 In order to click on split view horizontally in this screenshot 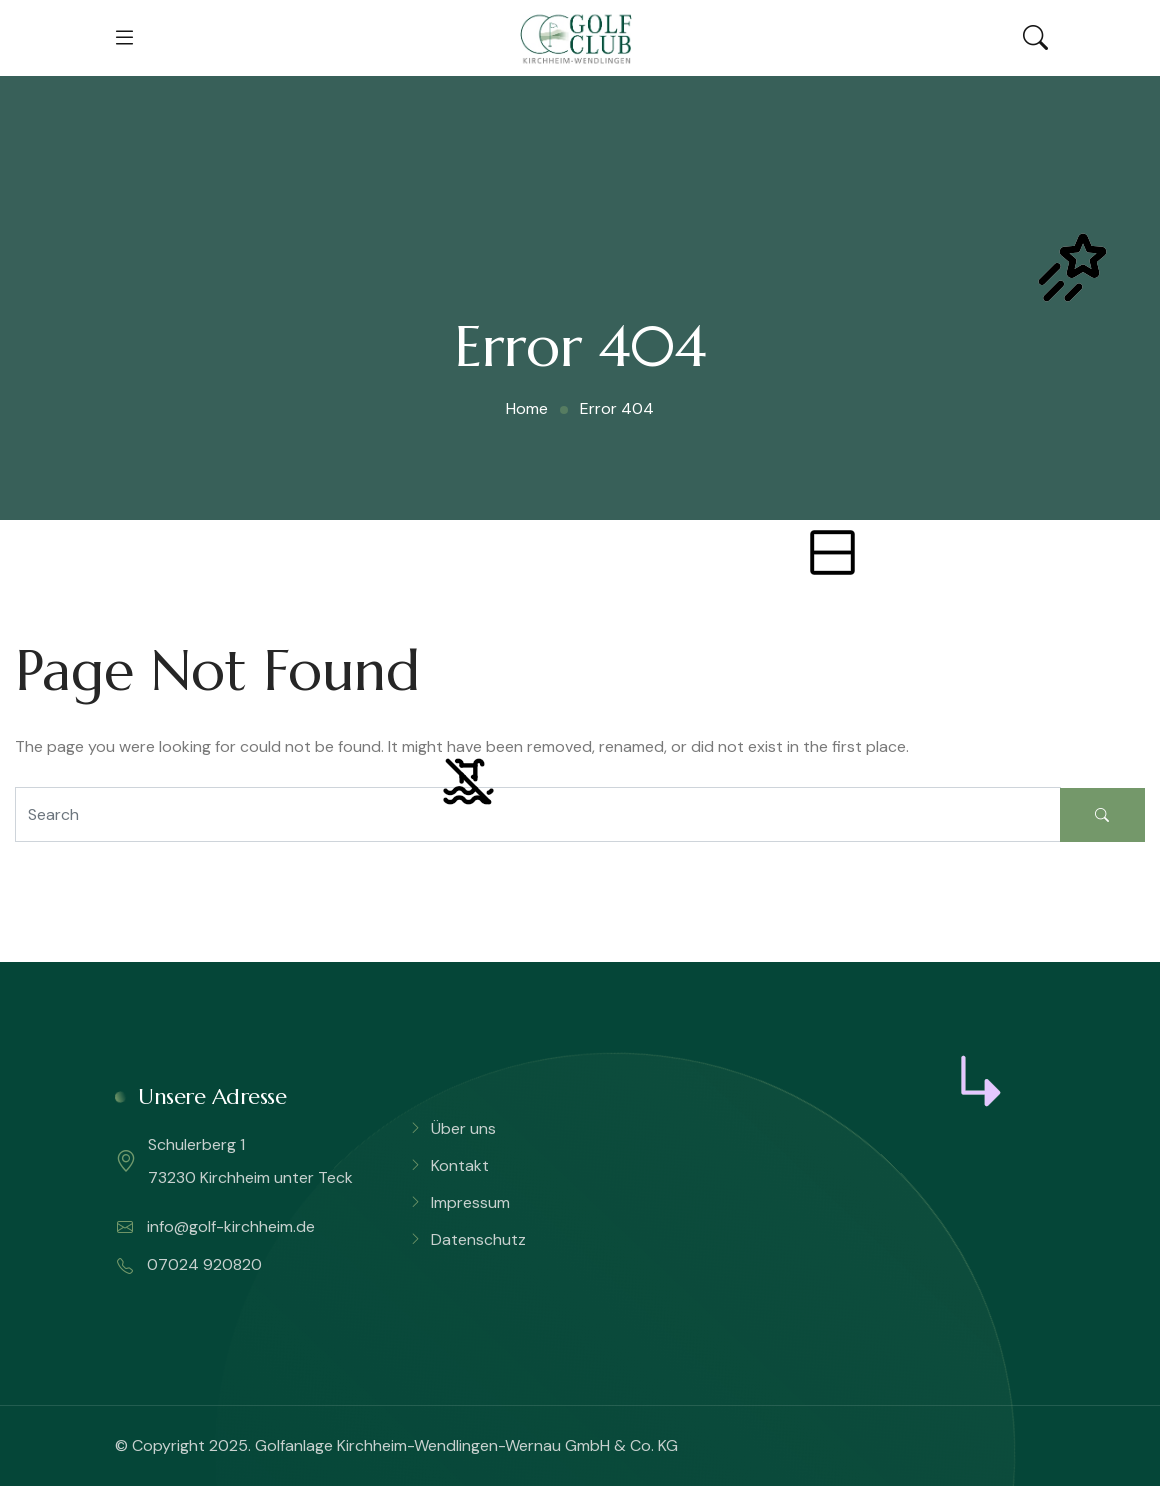, I will do `click(832, 552)`.